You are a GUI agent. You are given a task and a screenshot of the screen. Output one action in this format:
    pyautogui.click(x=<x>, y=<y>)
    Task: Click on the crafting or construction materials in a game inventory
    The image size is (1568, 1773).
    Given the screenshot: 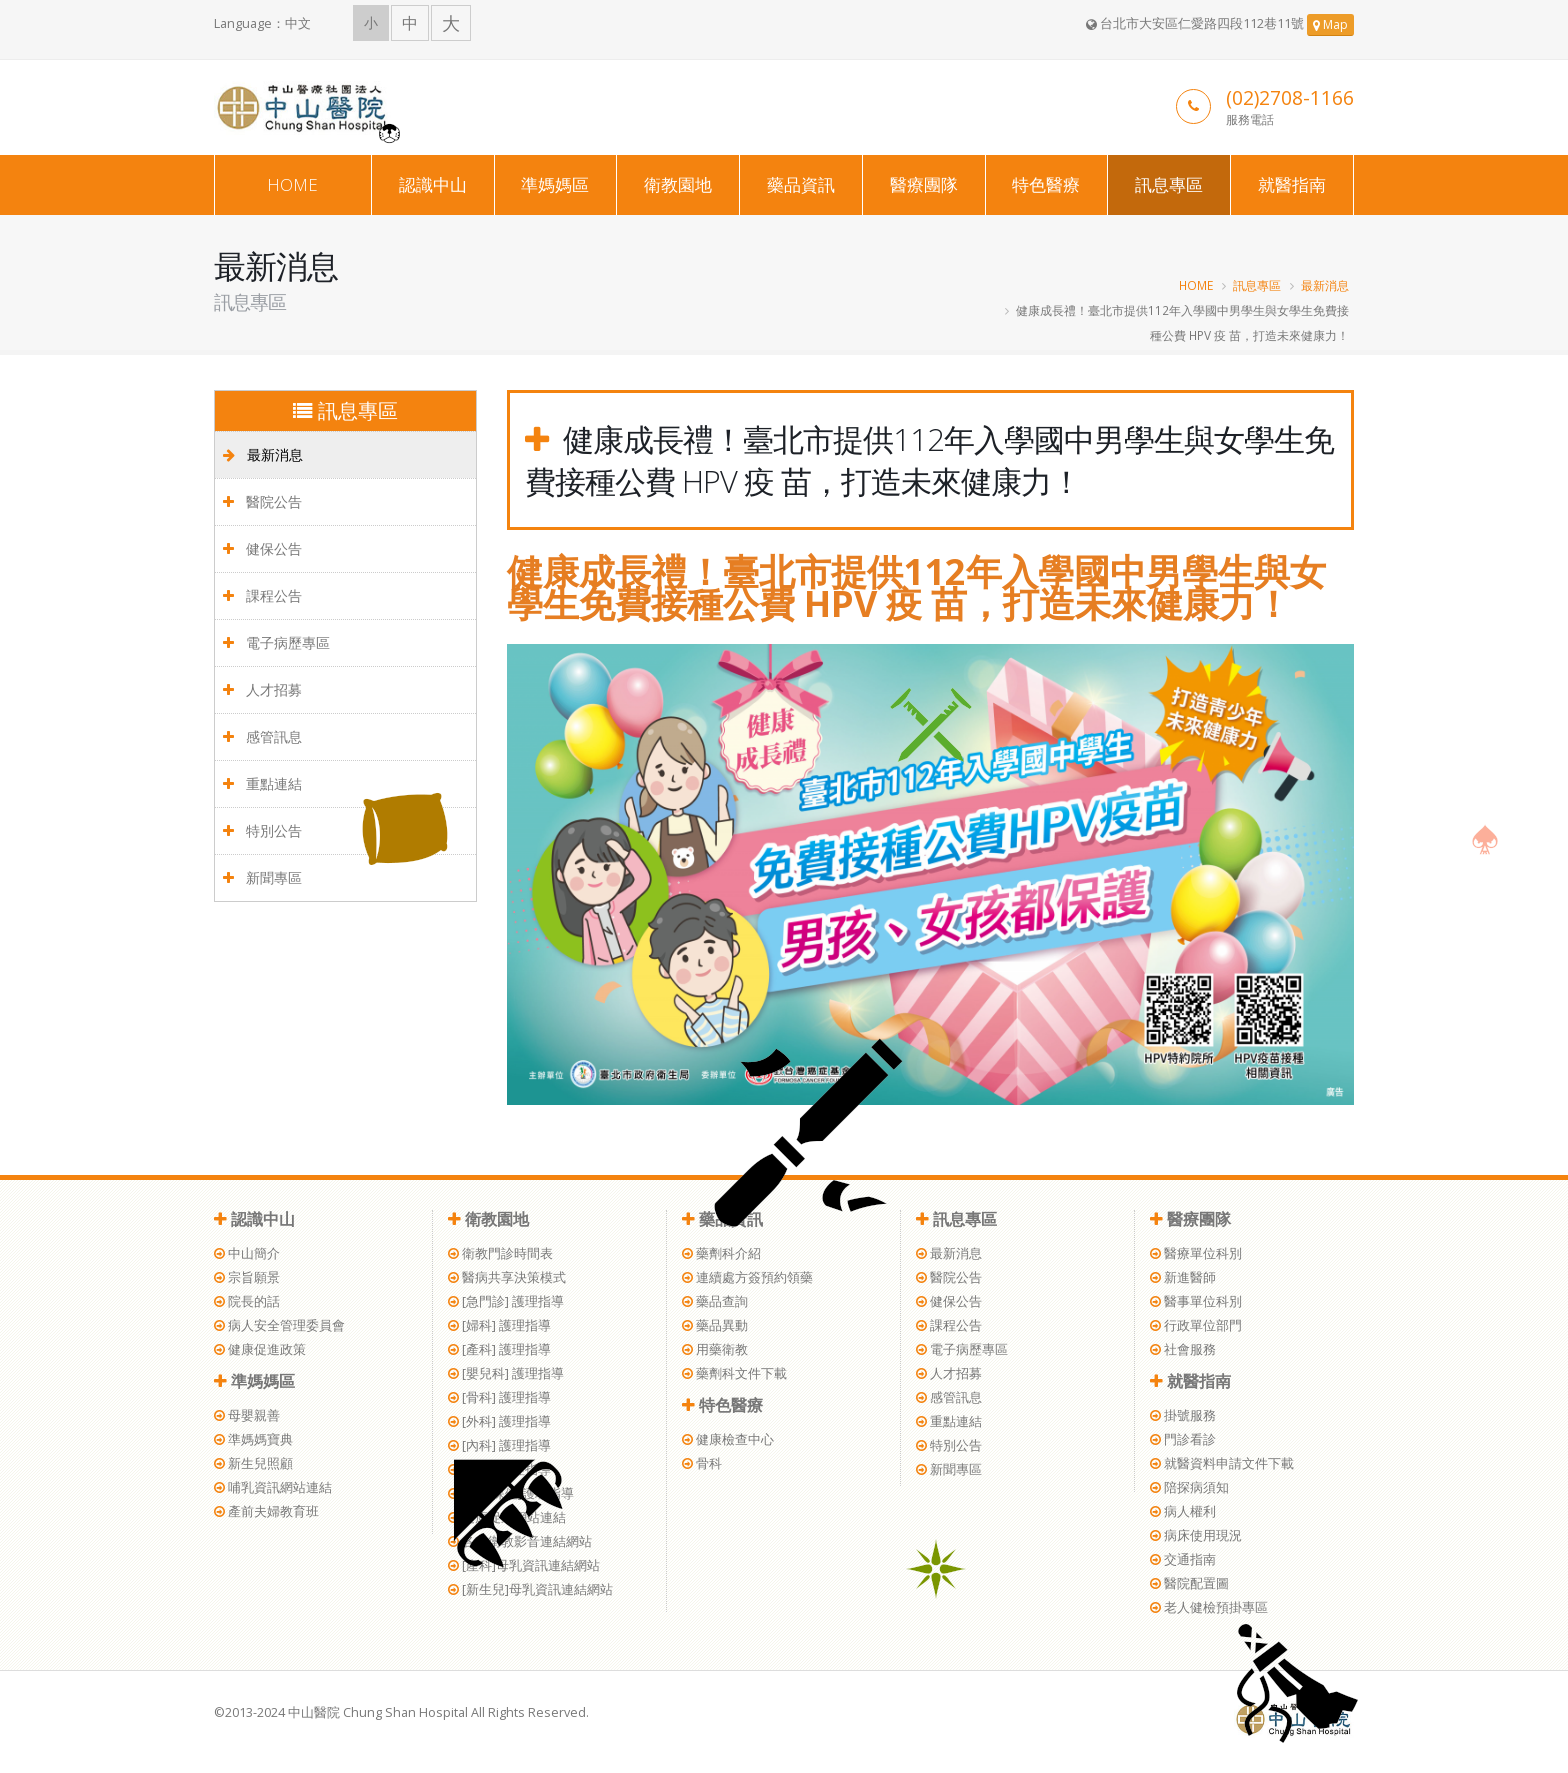 What is the action you would take?
    pyautogui.click(x=931, y=724)
    